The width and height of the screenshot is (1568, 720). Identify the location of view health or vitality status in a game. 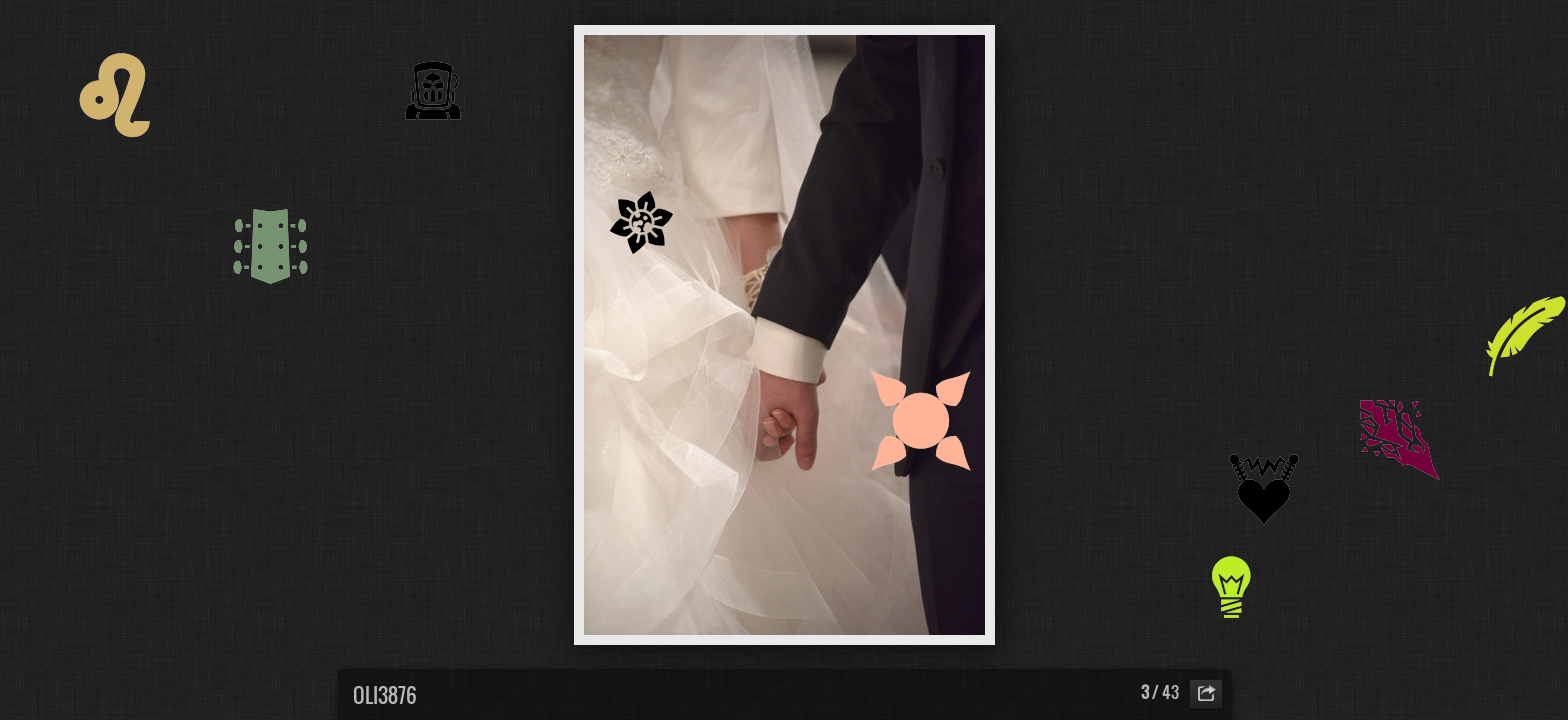
(1264, 490).